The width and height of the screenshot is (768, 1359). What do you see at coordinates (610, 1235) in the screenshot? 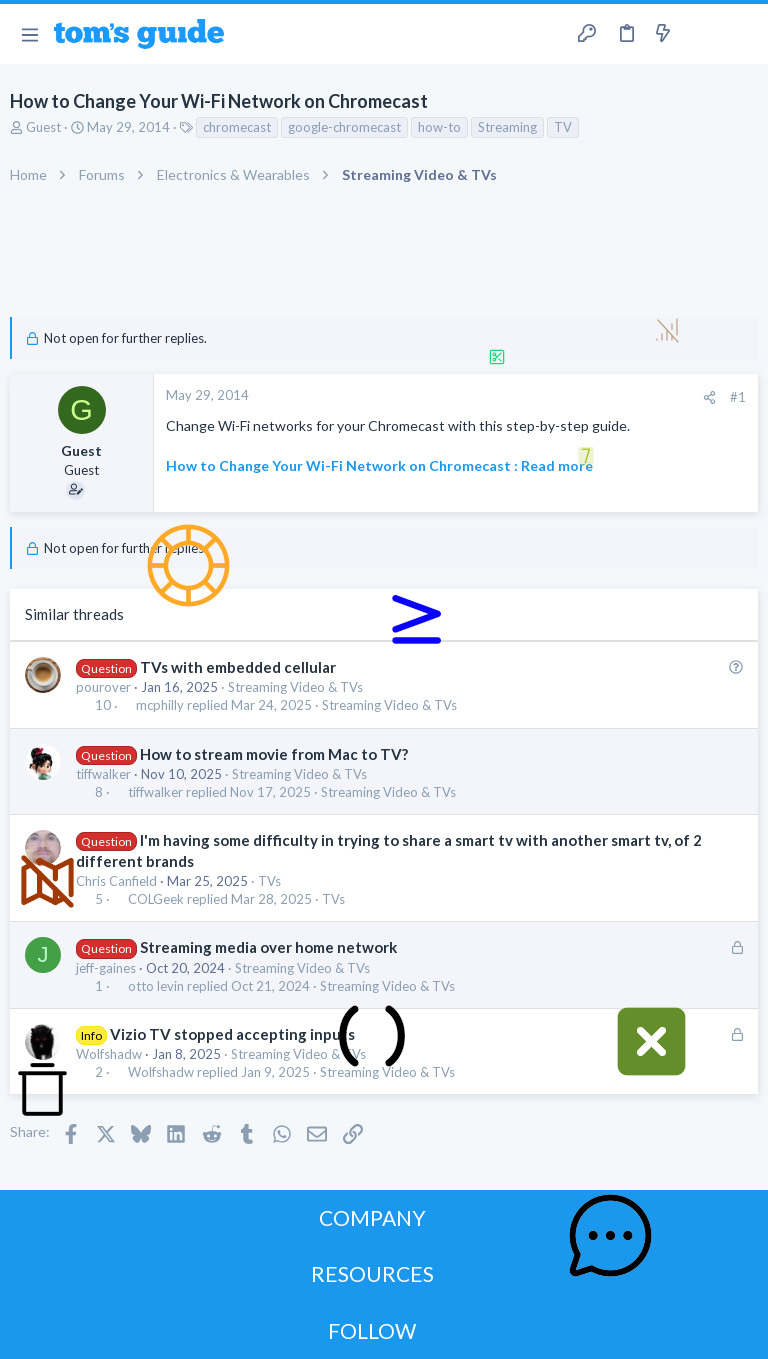
I see `open chat or messaging` at bounding box center [610, 1235].